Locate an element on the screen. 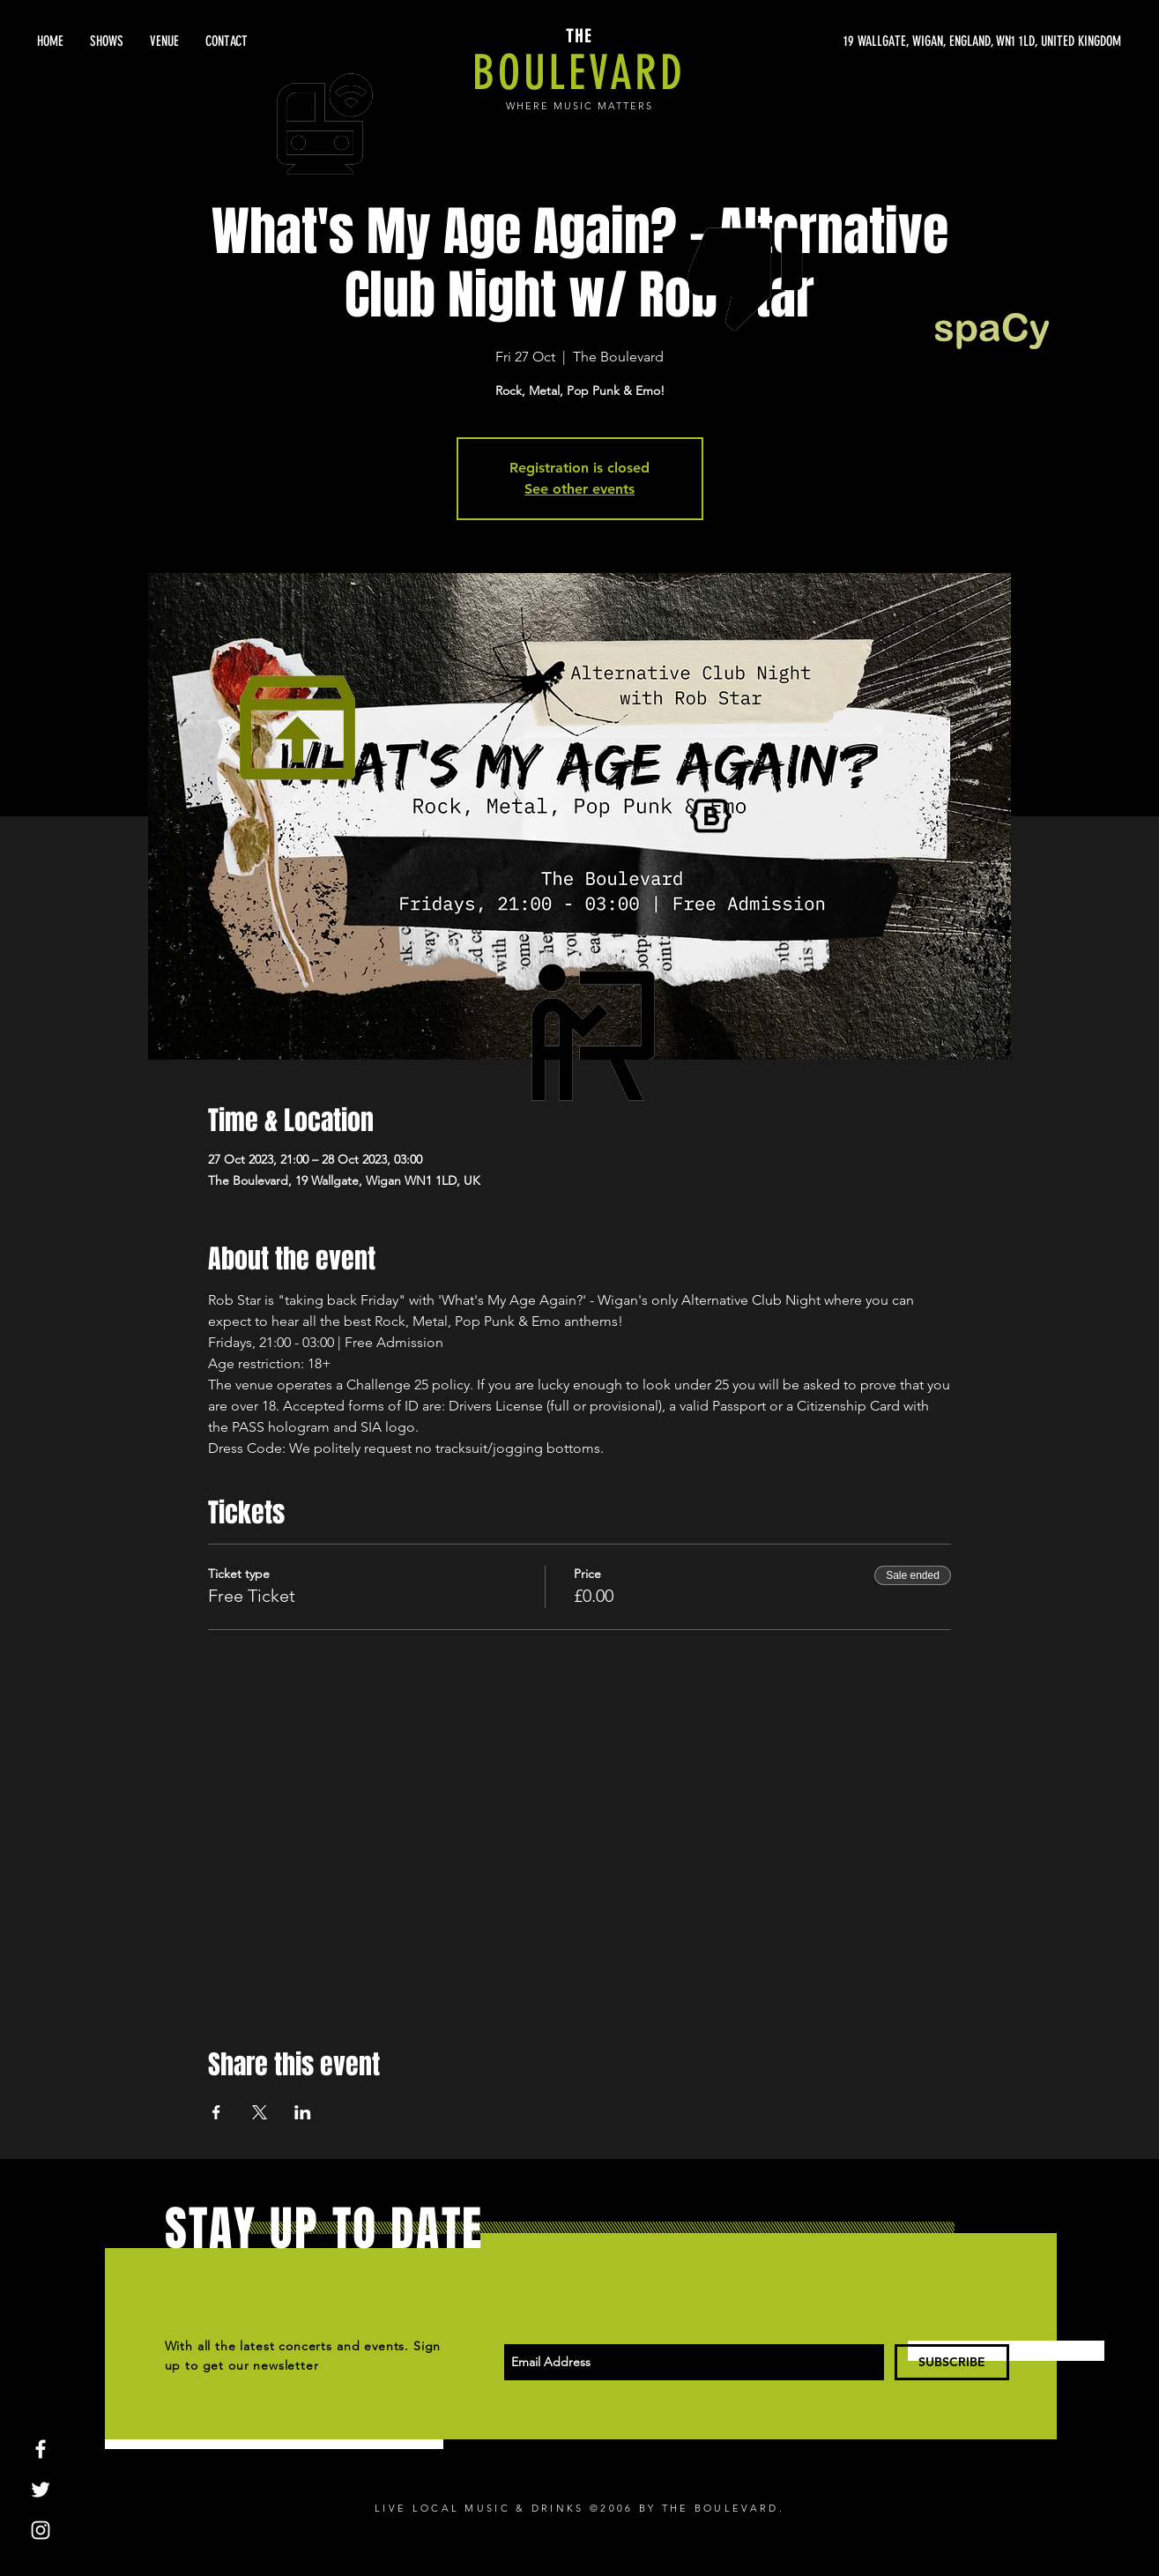 The height and width of the screenshot is (2576, 1159). unarchive a message or item from inbox is located at coordinates (297, 727).